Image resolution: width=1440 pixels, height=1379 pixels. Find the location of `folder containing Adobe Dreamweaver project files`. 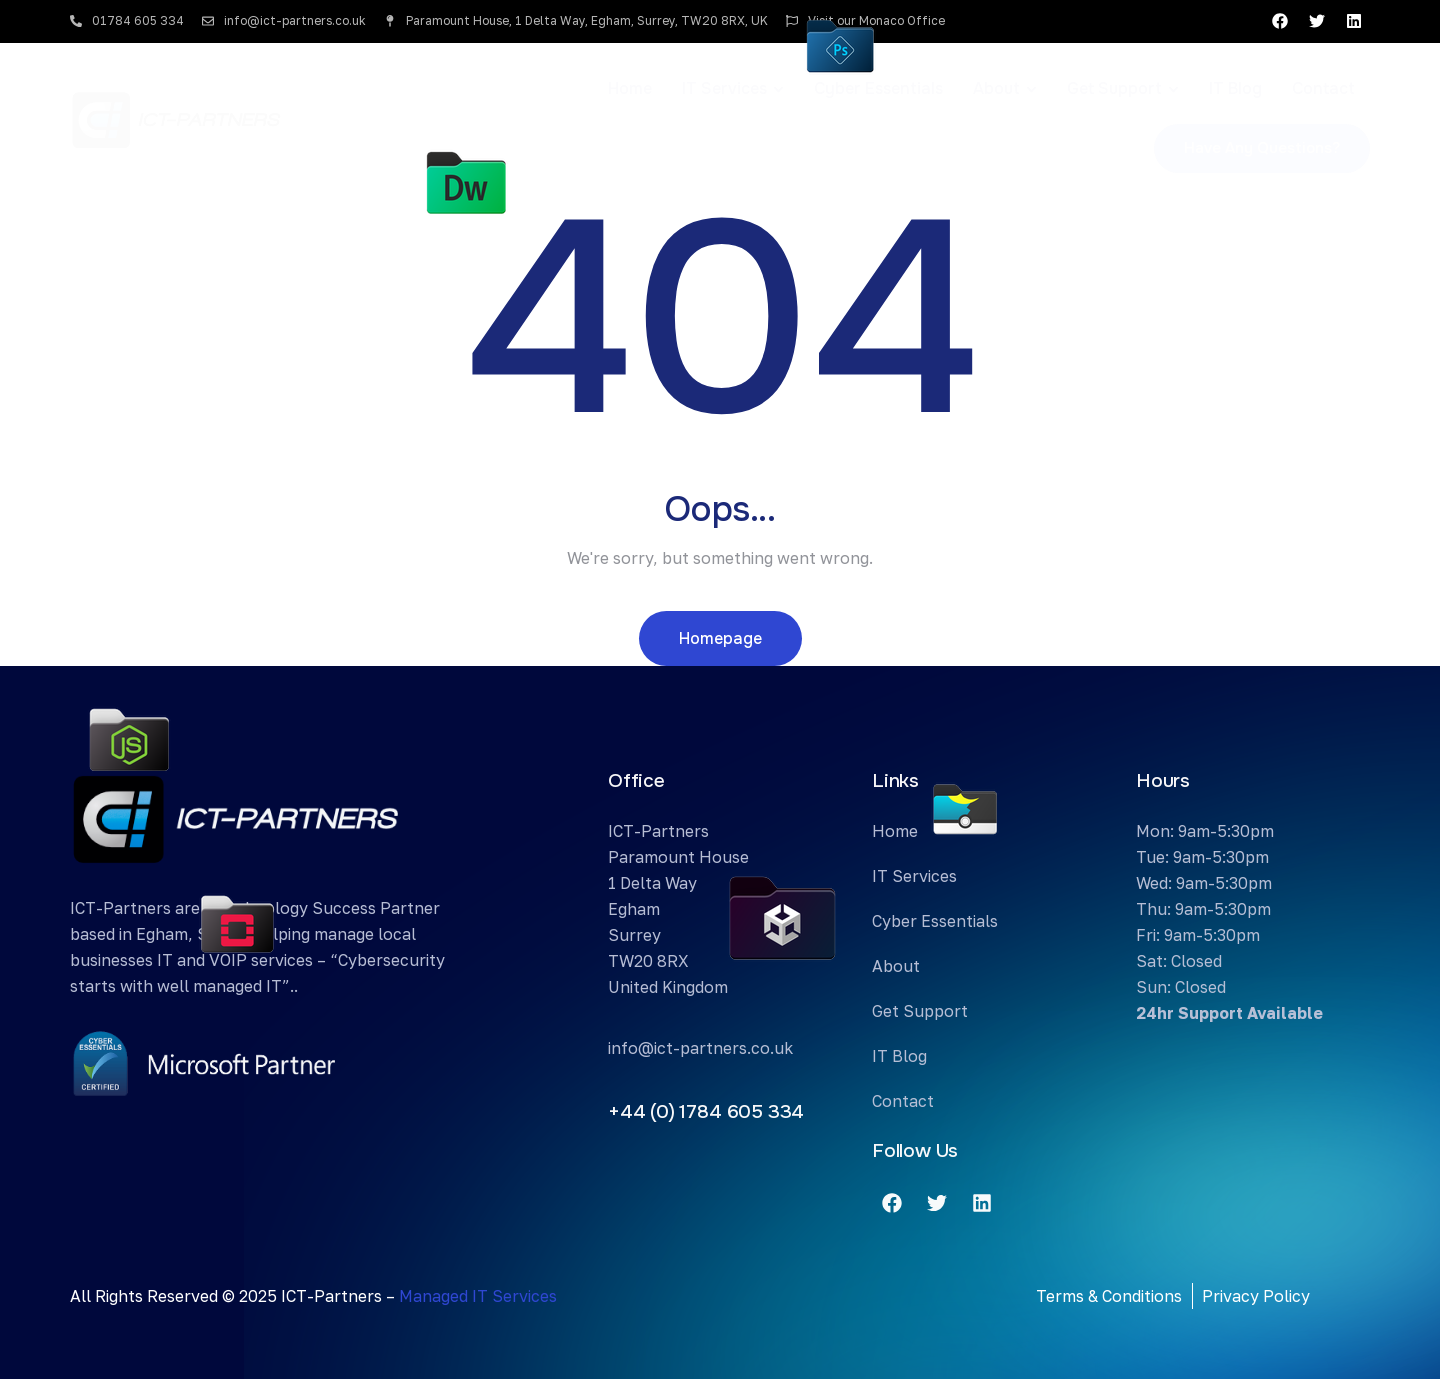

folder containing Adobe Dreamweaver project files is located at coordinates (466, 185).